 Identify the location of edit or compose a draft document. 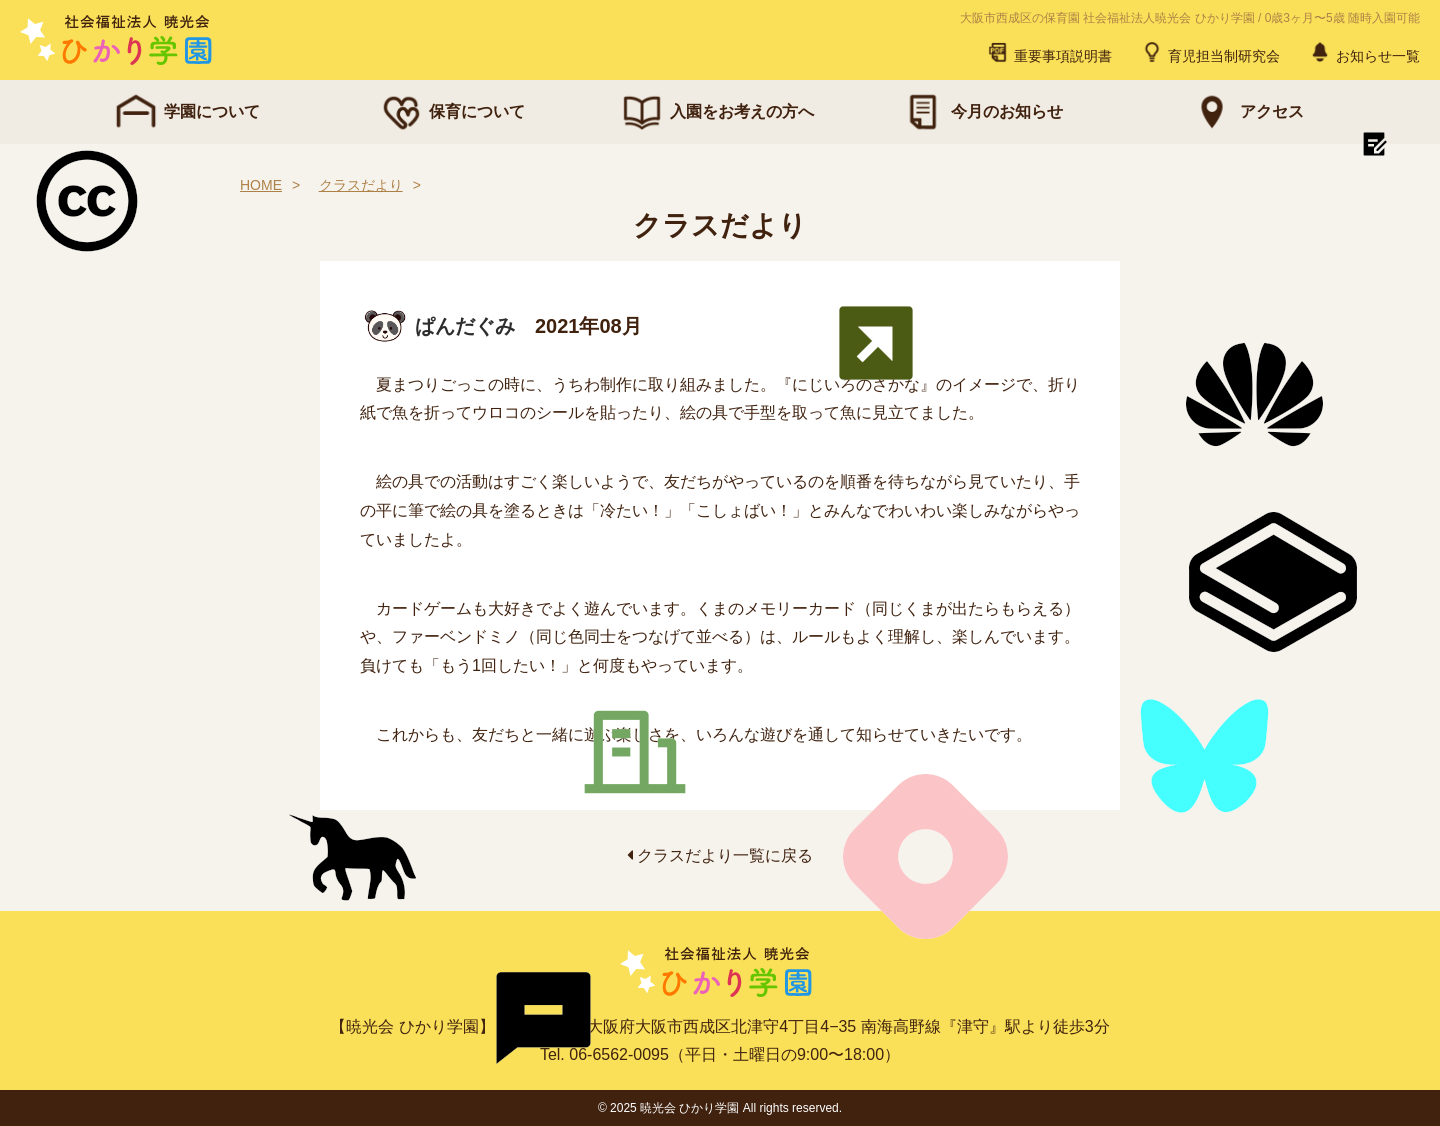
(1374, 144).